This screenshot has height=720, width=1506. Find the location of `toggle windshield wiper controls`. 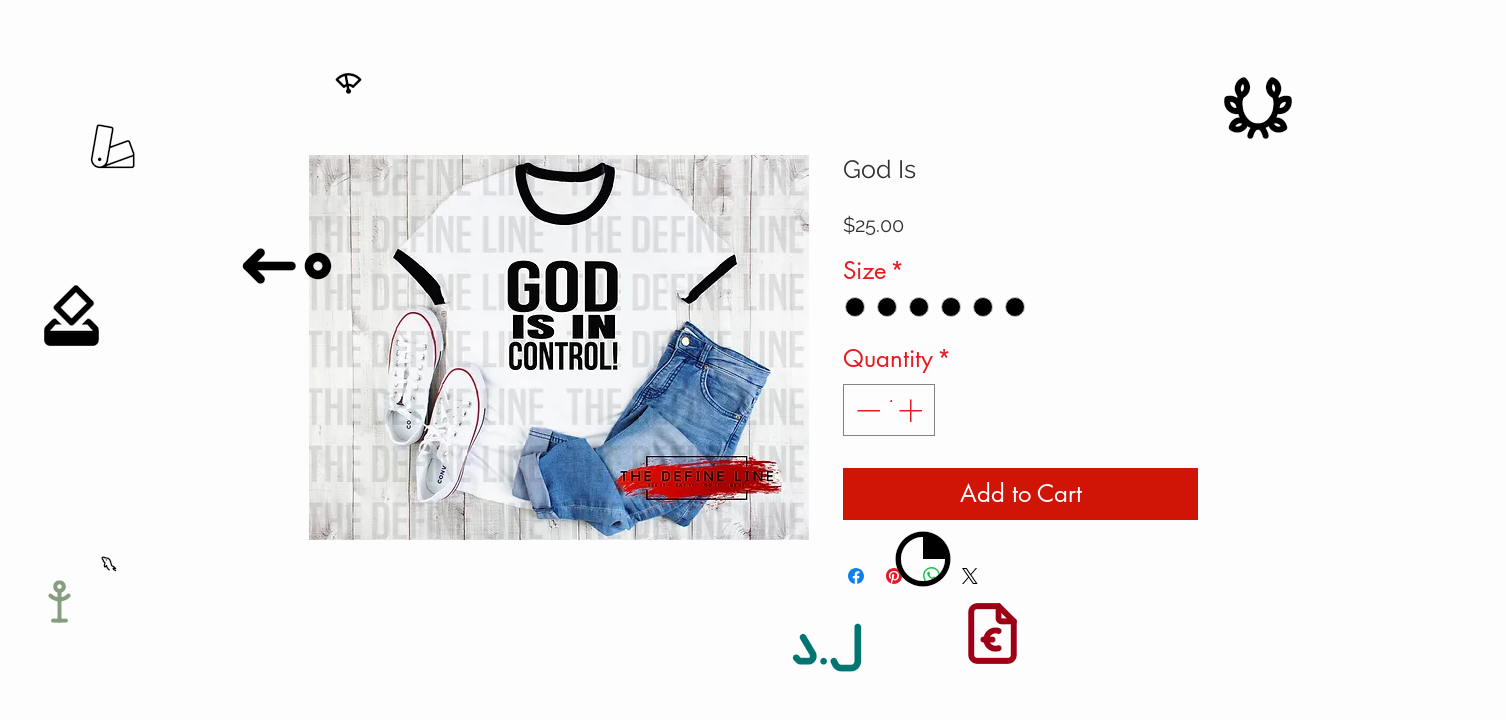

toggle windshield wiper controls is located at coordinates (348, 83).